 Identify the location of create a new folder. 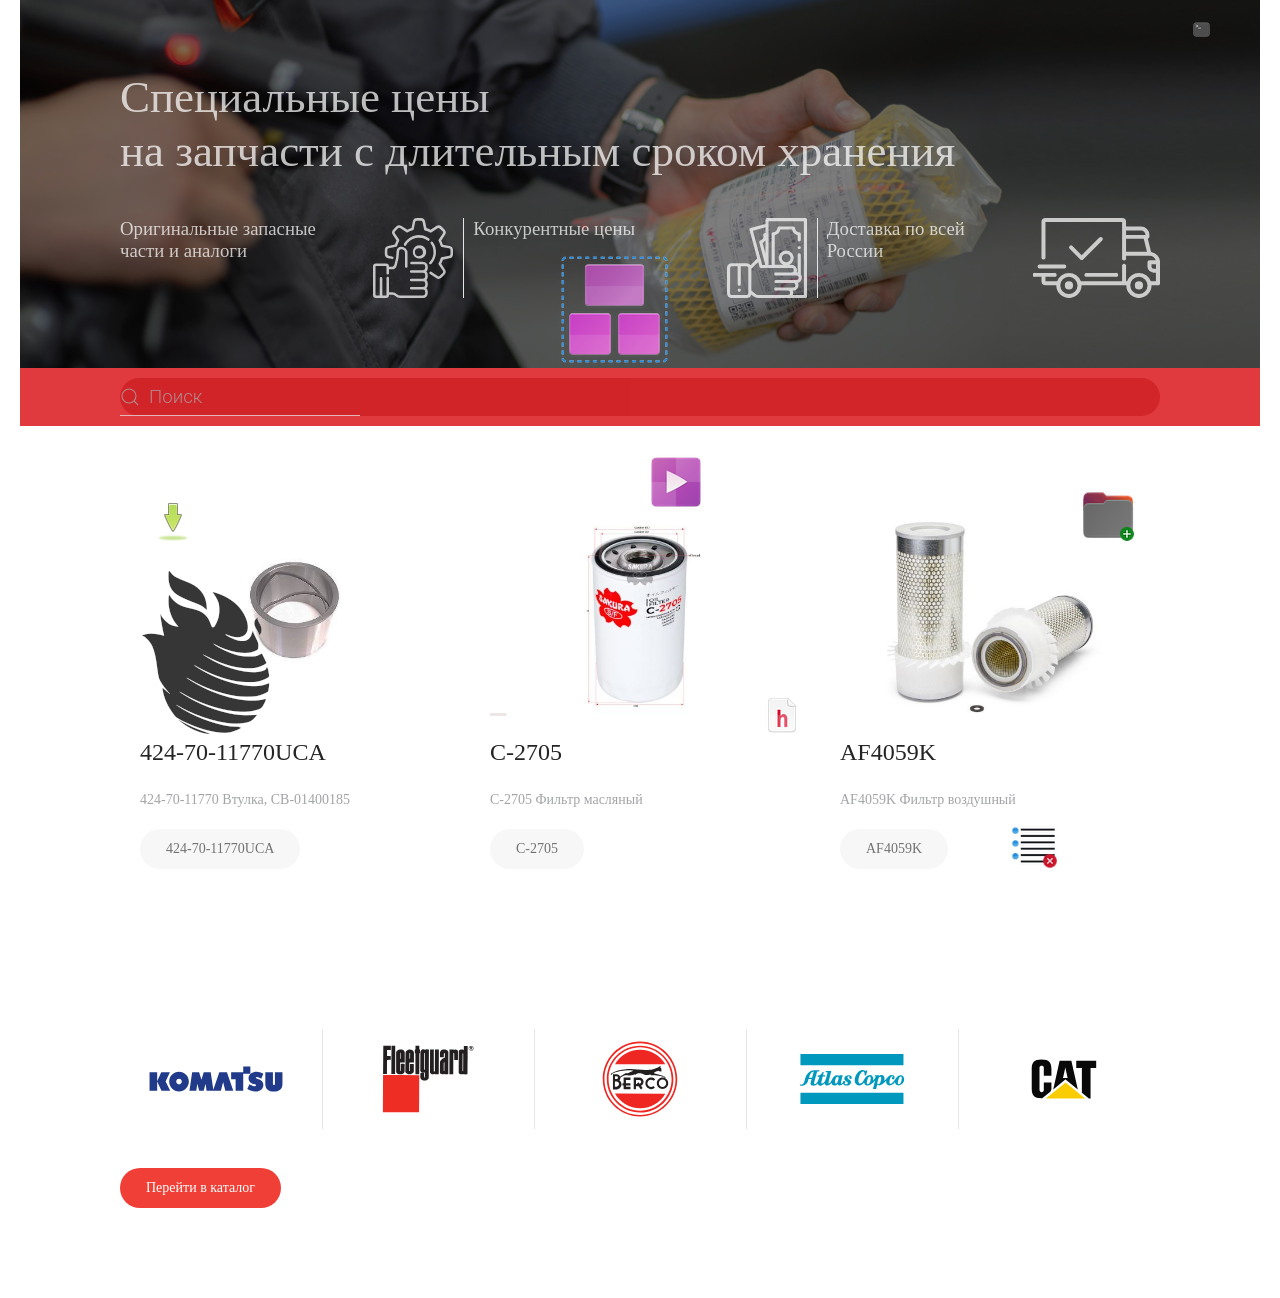
(1108, 515).